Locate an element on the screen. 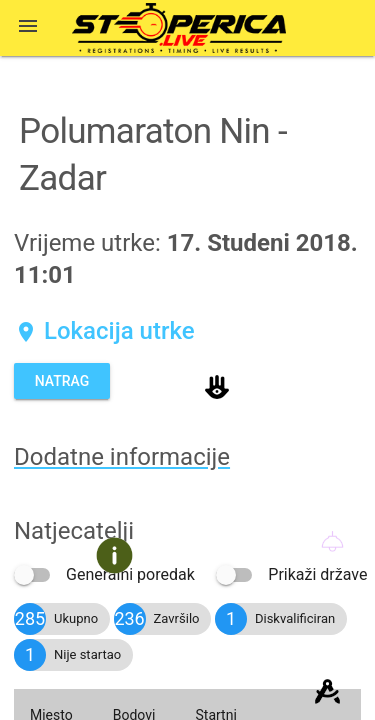 This screenshot has width=375, height=720. view more information or details is located at coordinates (114, 555).